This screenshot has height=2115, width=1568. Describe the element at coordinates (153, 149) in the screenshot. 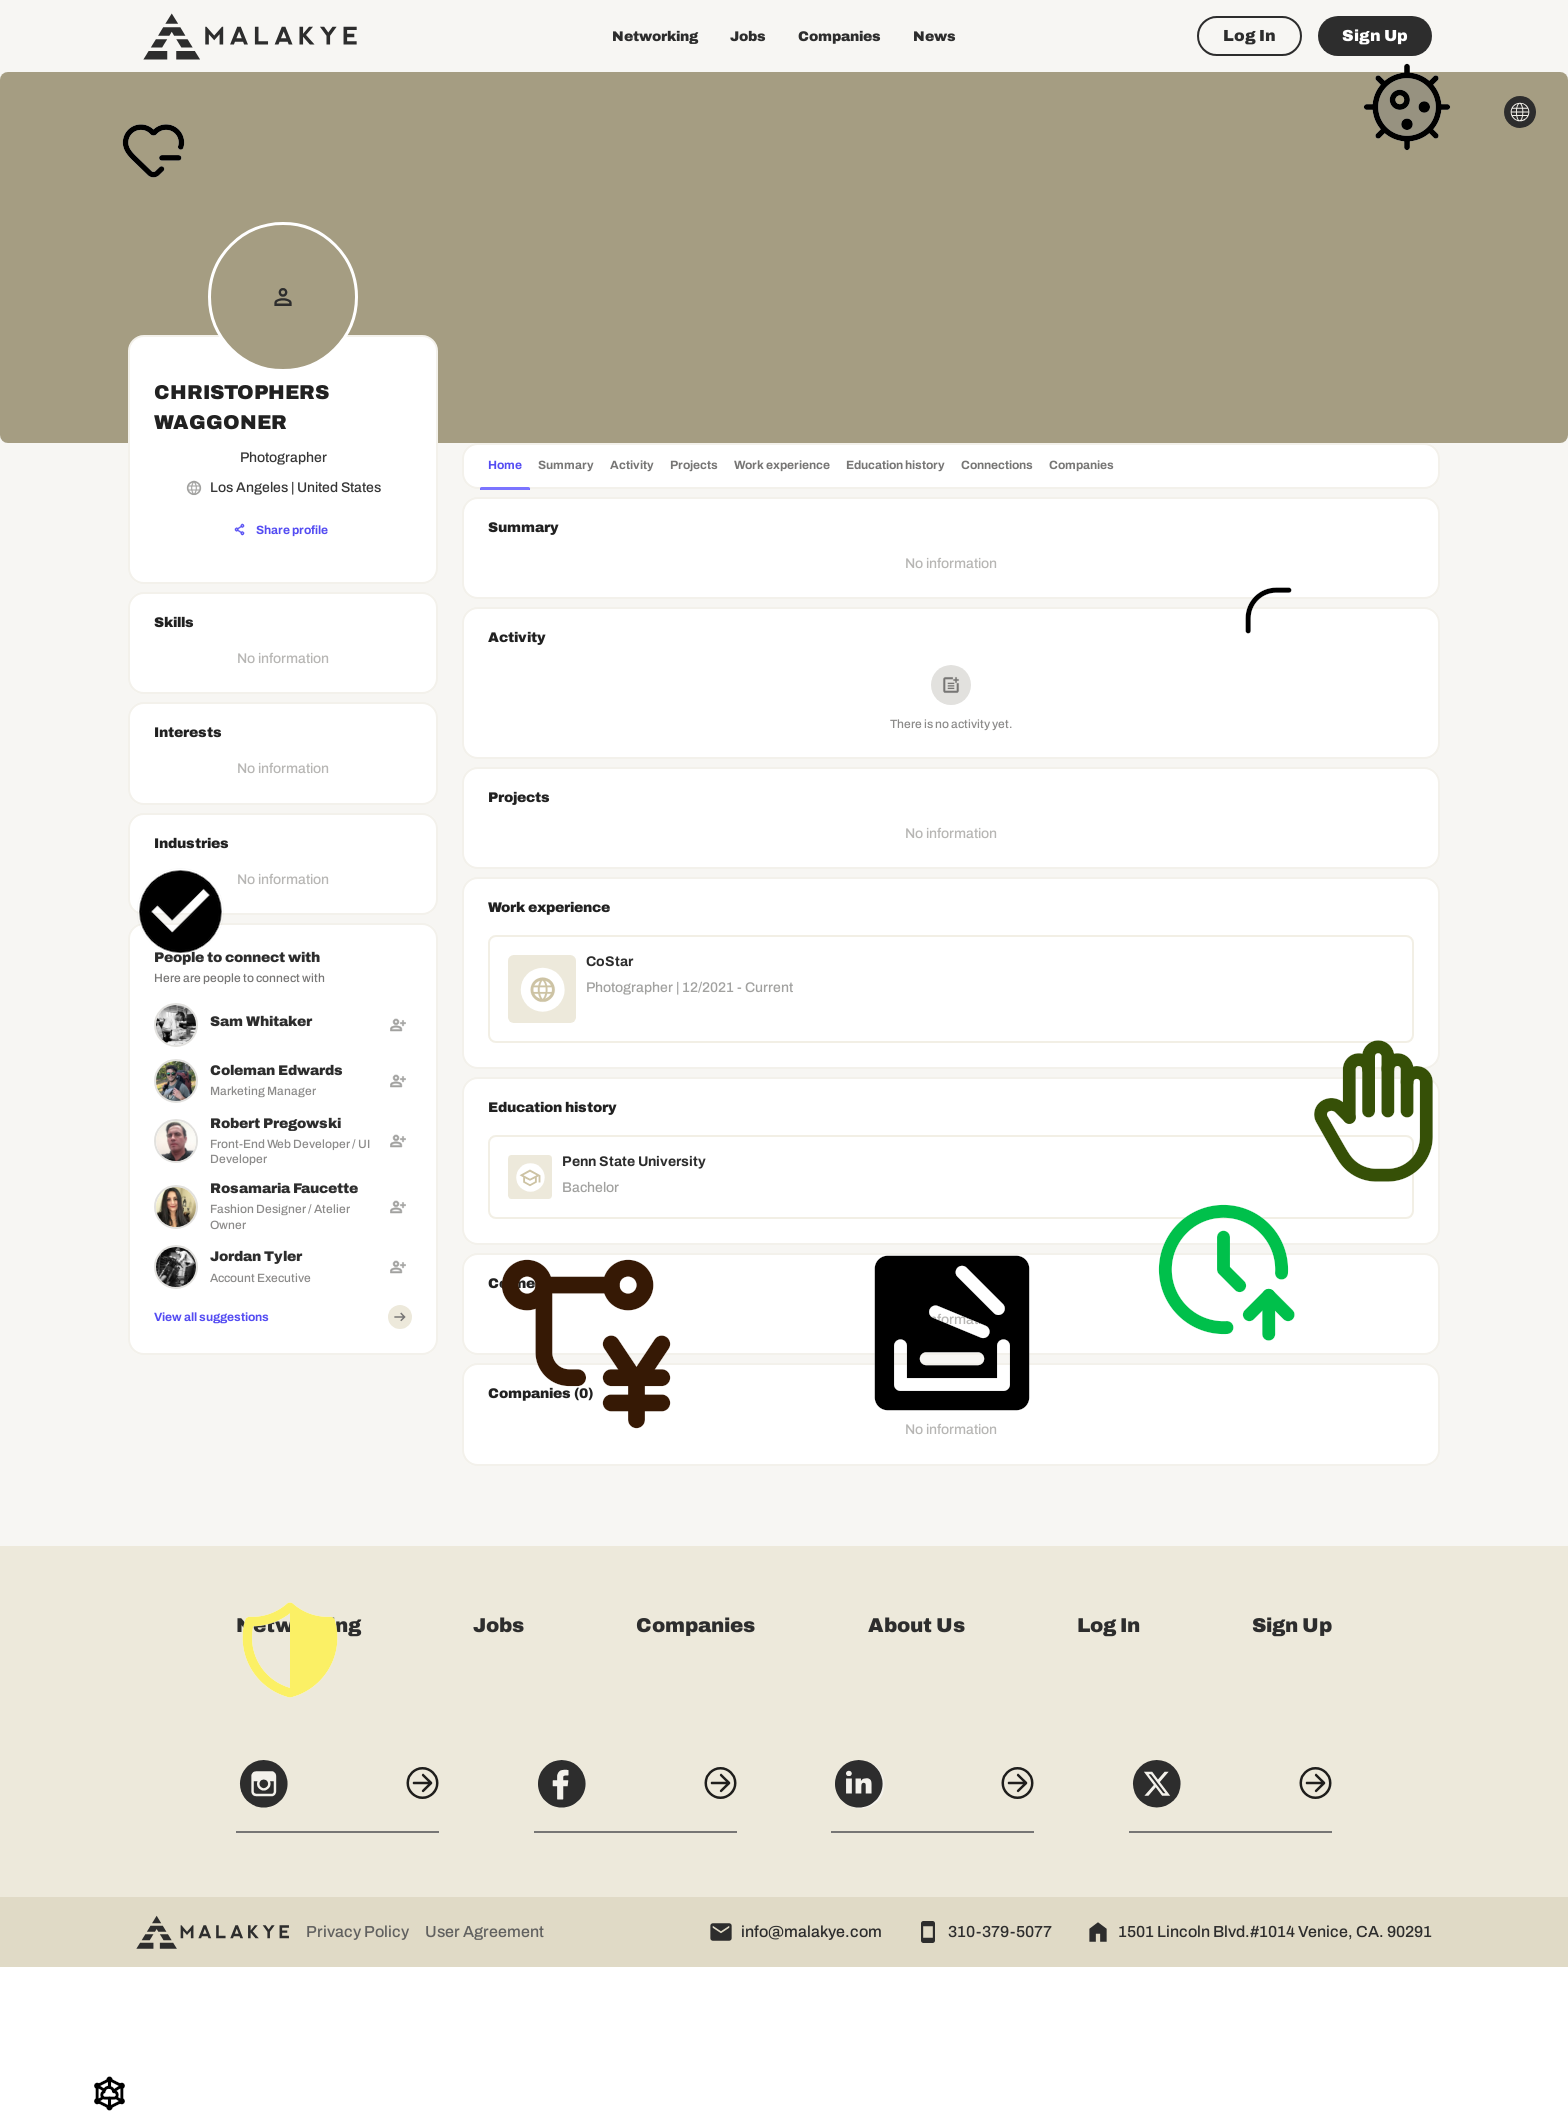

I see `remove from favorites` at that location.